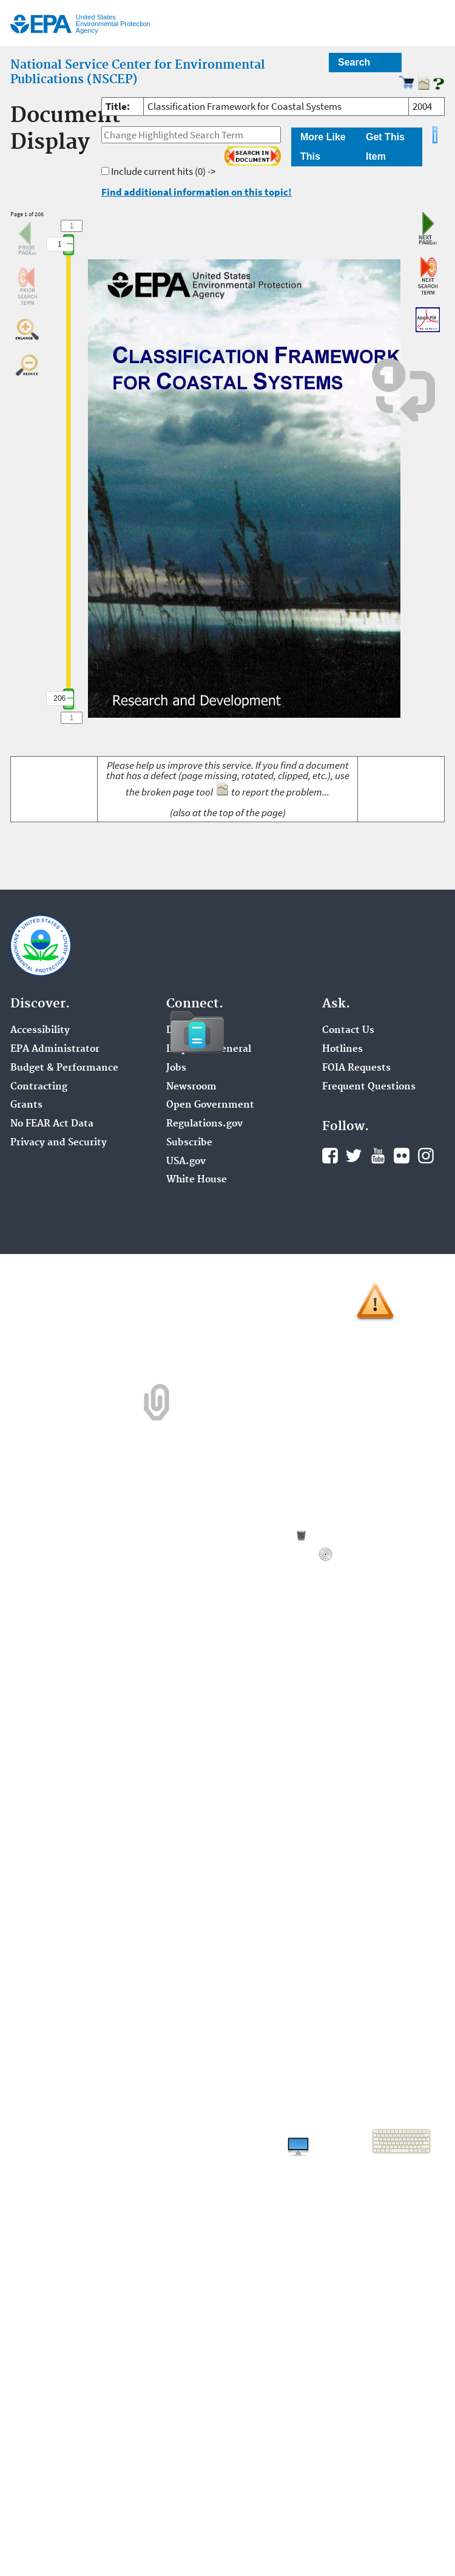  What do you see at coordinates (158, 1402) in the screenshot?
I see `indicates email has an attachment` at bounding box center [158, 1402].